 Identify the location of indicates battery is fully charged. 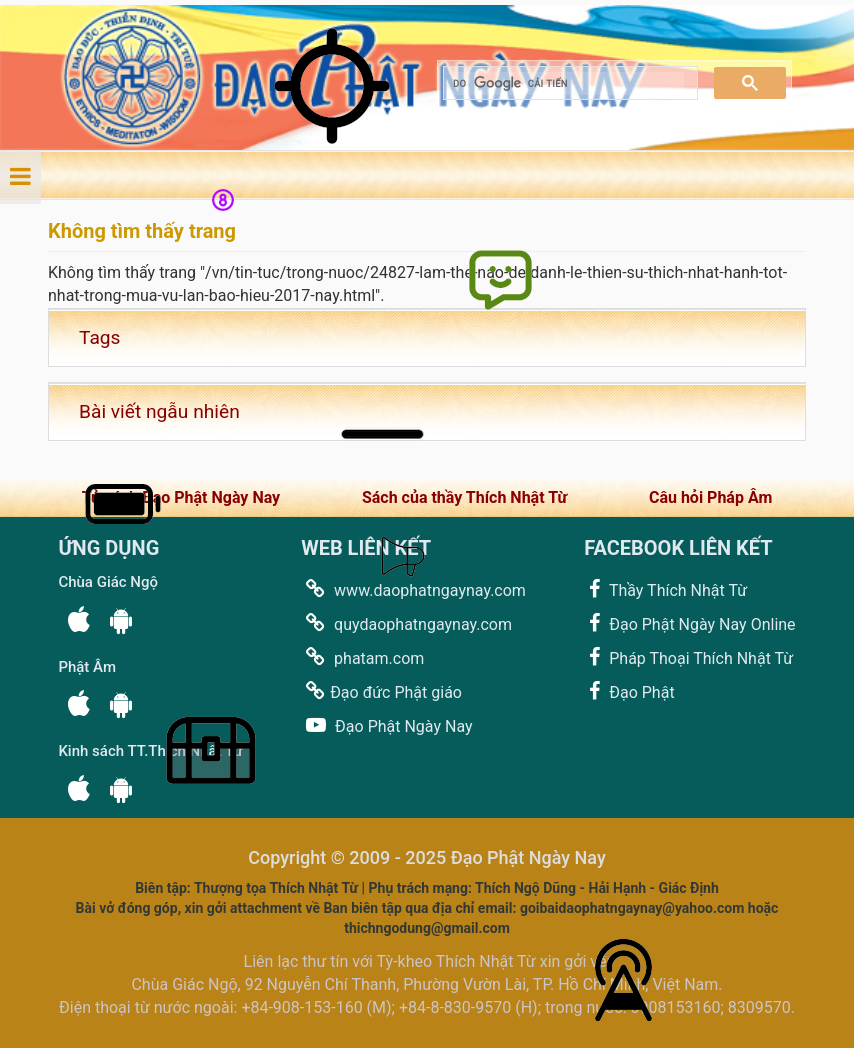
(123, 504).